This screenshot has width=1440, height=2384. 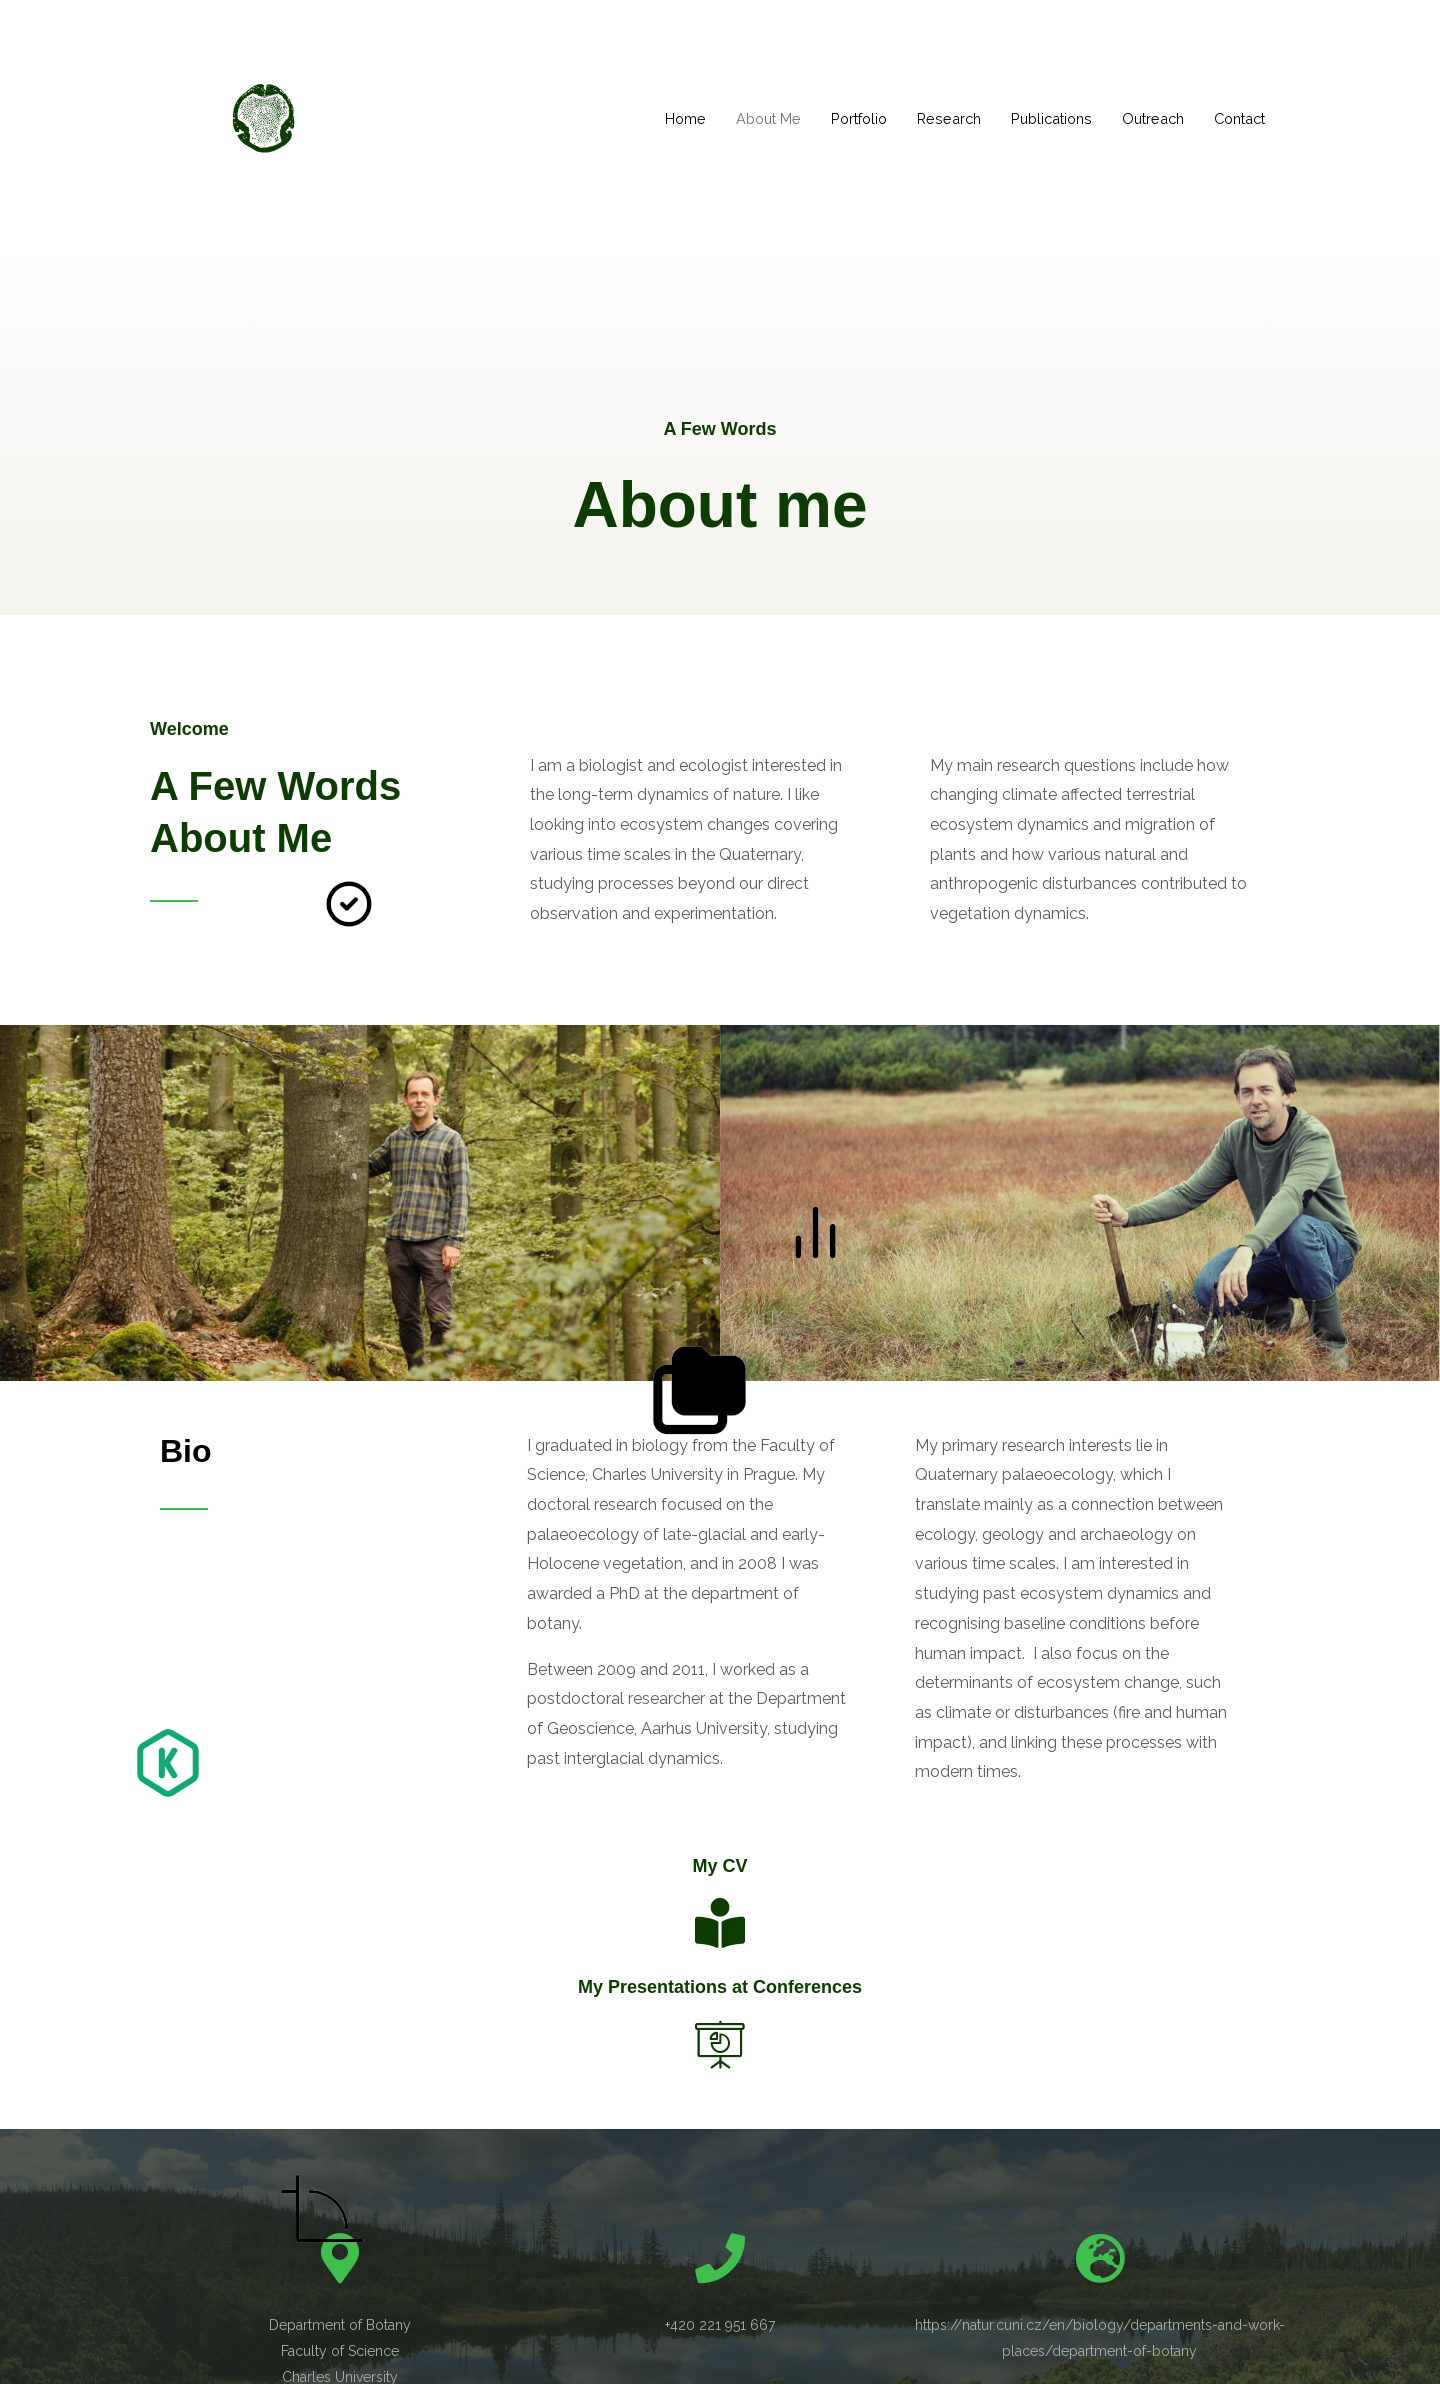 What do you see at coordinates (168, 1763) in the screenshot?
I see `indicates a keyboard shortcut or hotkey` at bounding box center [168, 1763].